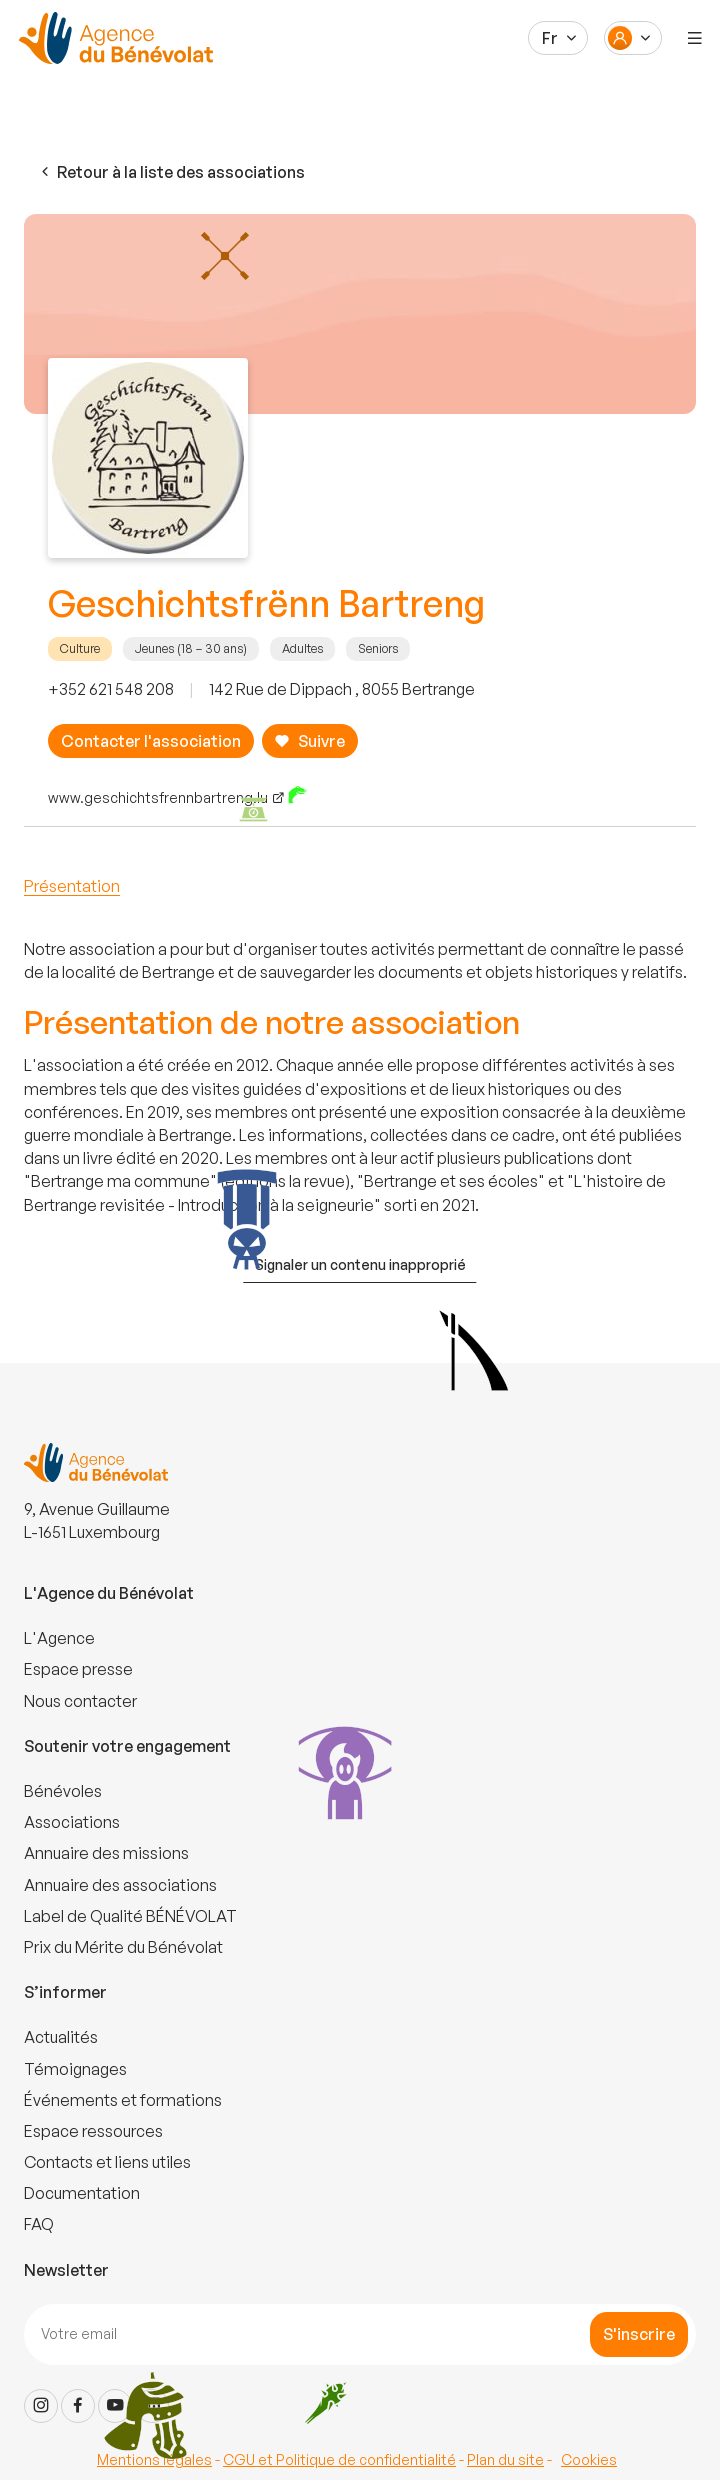 This screenshot has height=2480, width=720. I want to click on equip or select bow weapon, so click(464, 1349).